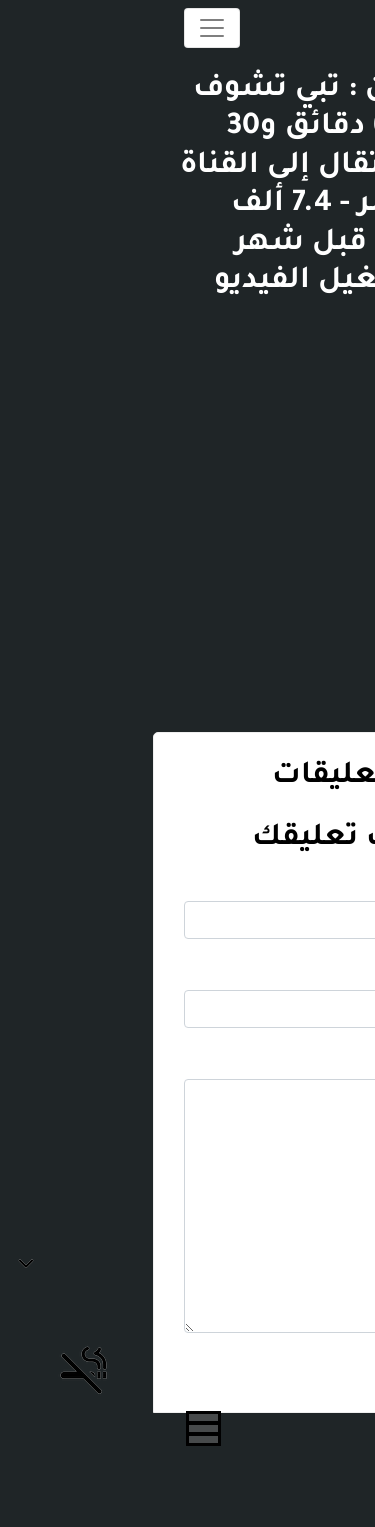  Describe the element at coordinates (83, 1369) in the screenshot. I see `indicates a smoke-free or no smoking area` at that location.